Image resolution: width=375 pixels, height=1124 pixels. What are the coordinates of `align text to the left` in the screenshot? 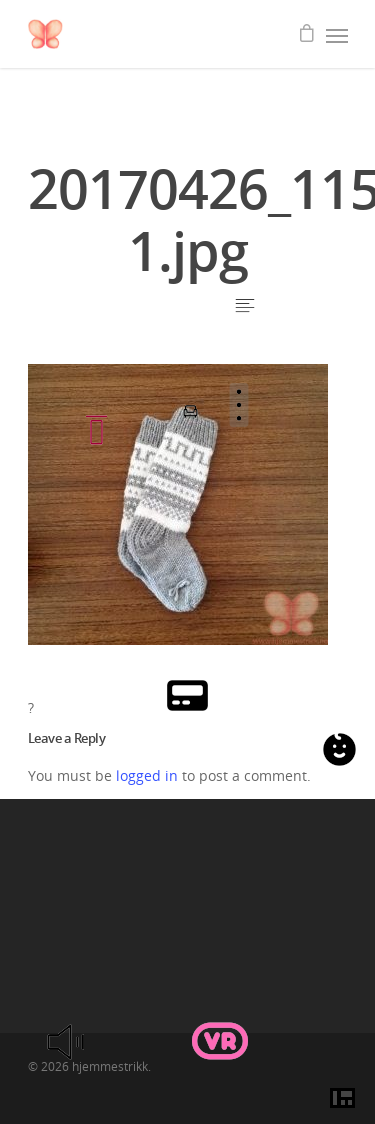 It's located at (245, 306).